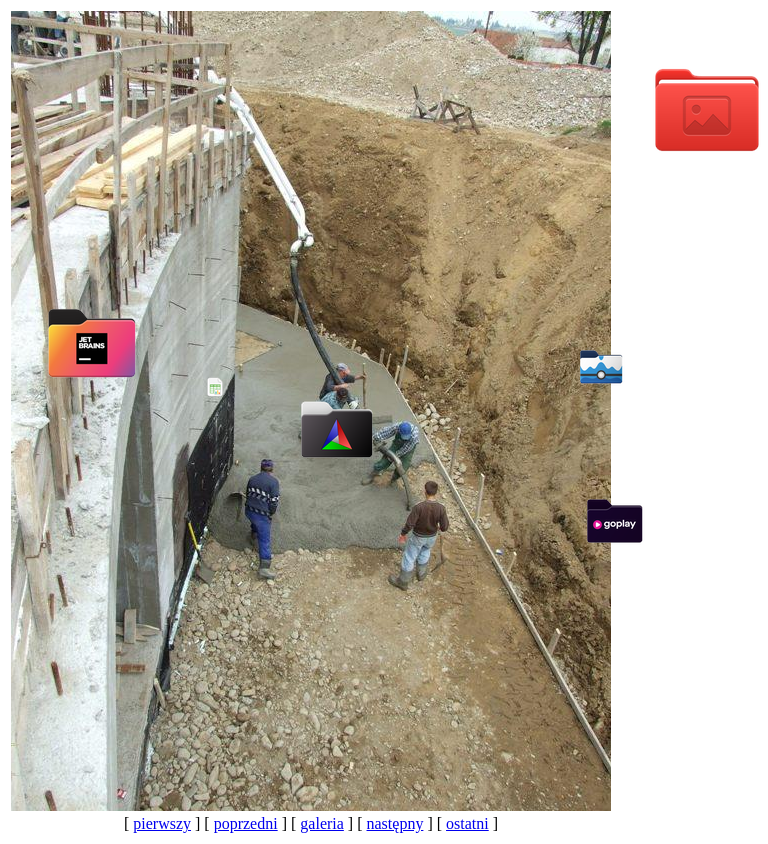  What do you see at coordinates (91, 345) in the screenshot?
I see `open JetBrains IDE projects folder` at bounding box center [91, 345].